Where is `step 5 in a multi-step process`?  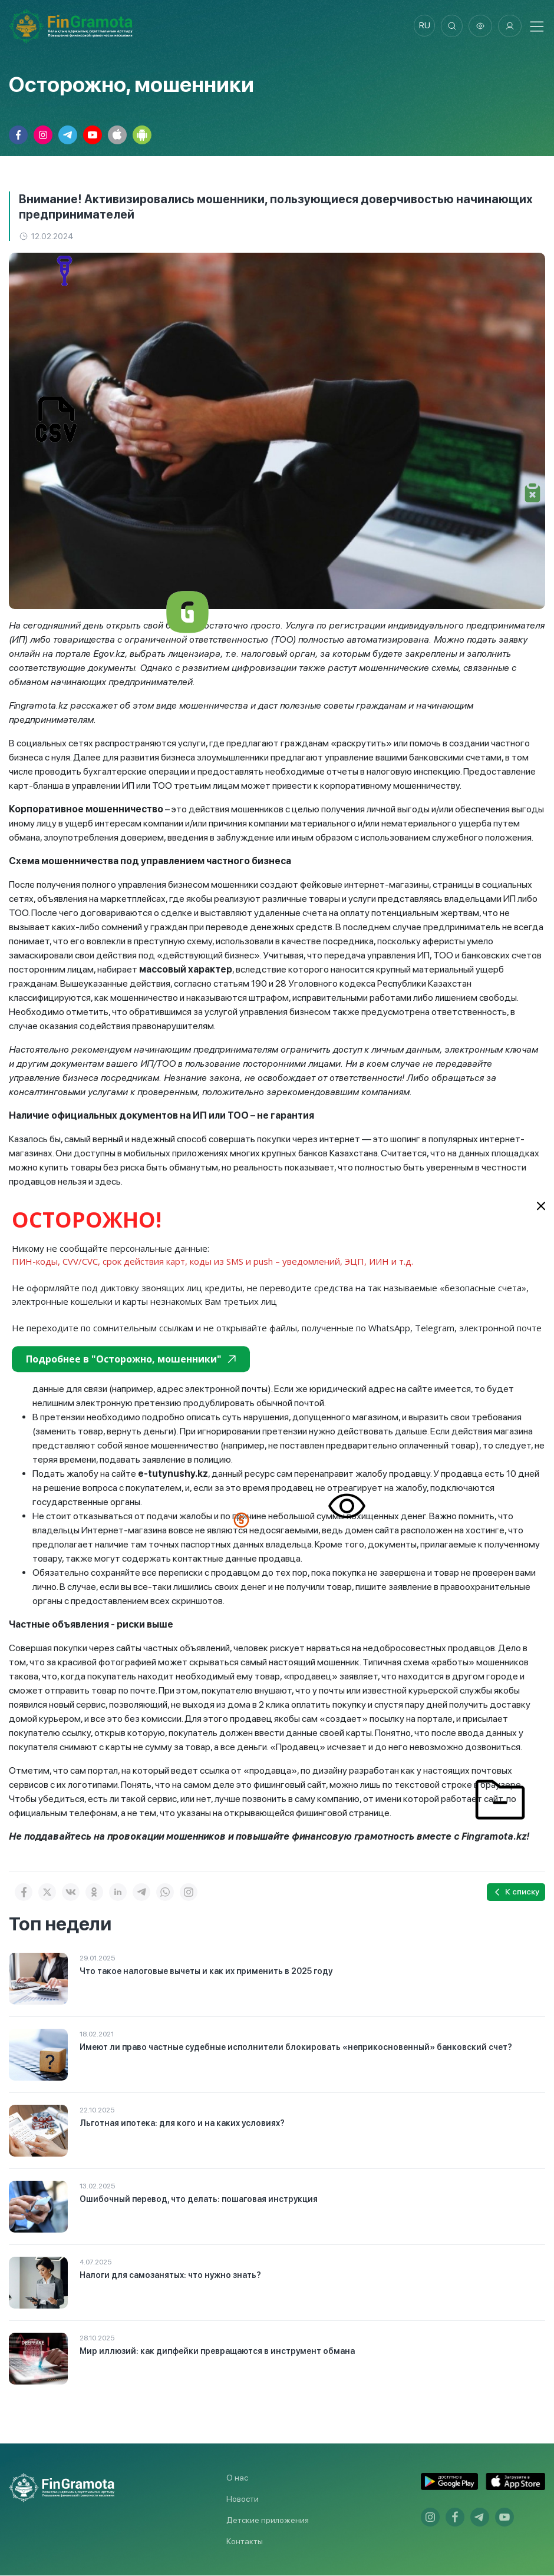
step 5 in a multi-step process is located at coordinates (241, 1520).